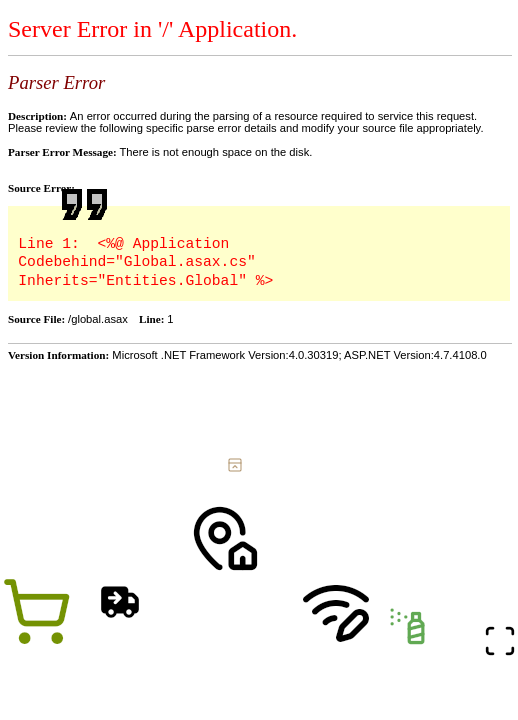 The image size is (518, 720). What do you see at coordinates (407, 625) in the screenshot?
I see `access spray or paint tools` at bounding box center [407, 625].